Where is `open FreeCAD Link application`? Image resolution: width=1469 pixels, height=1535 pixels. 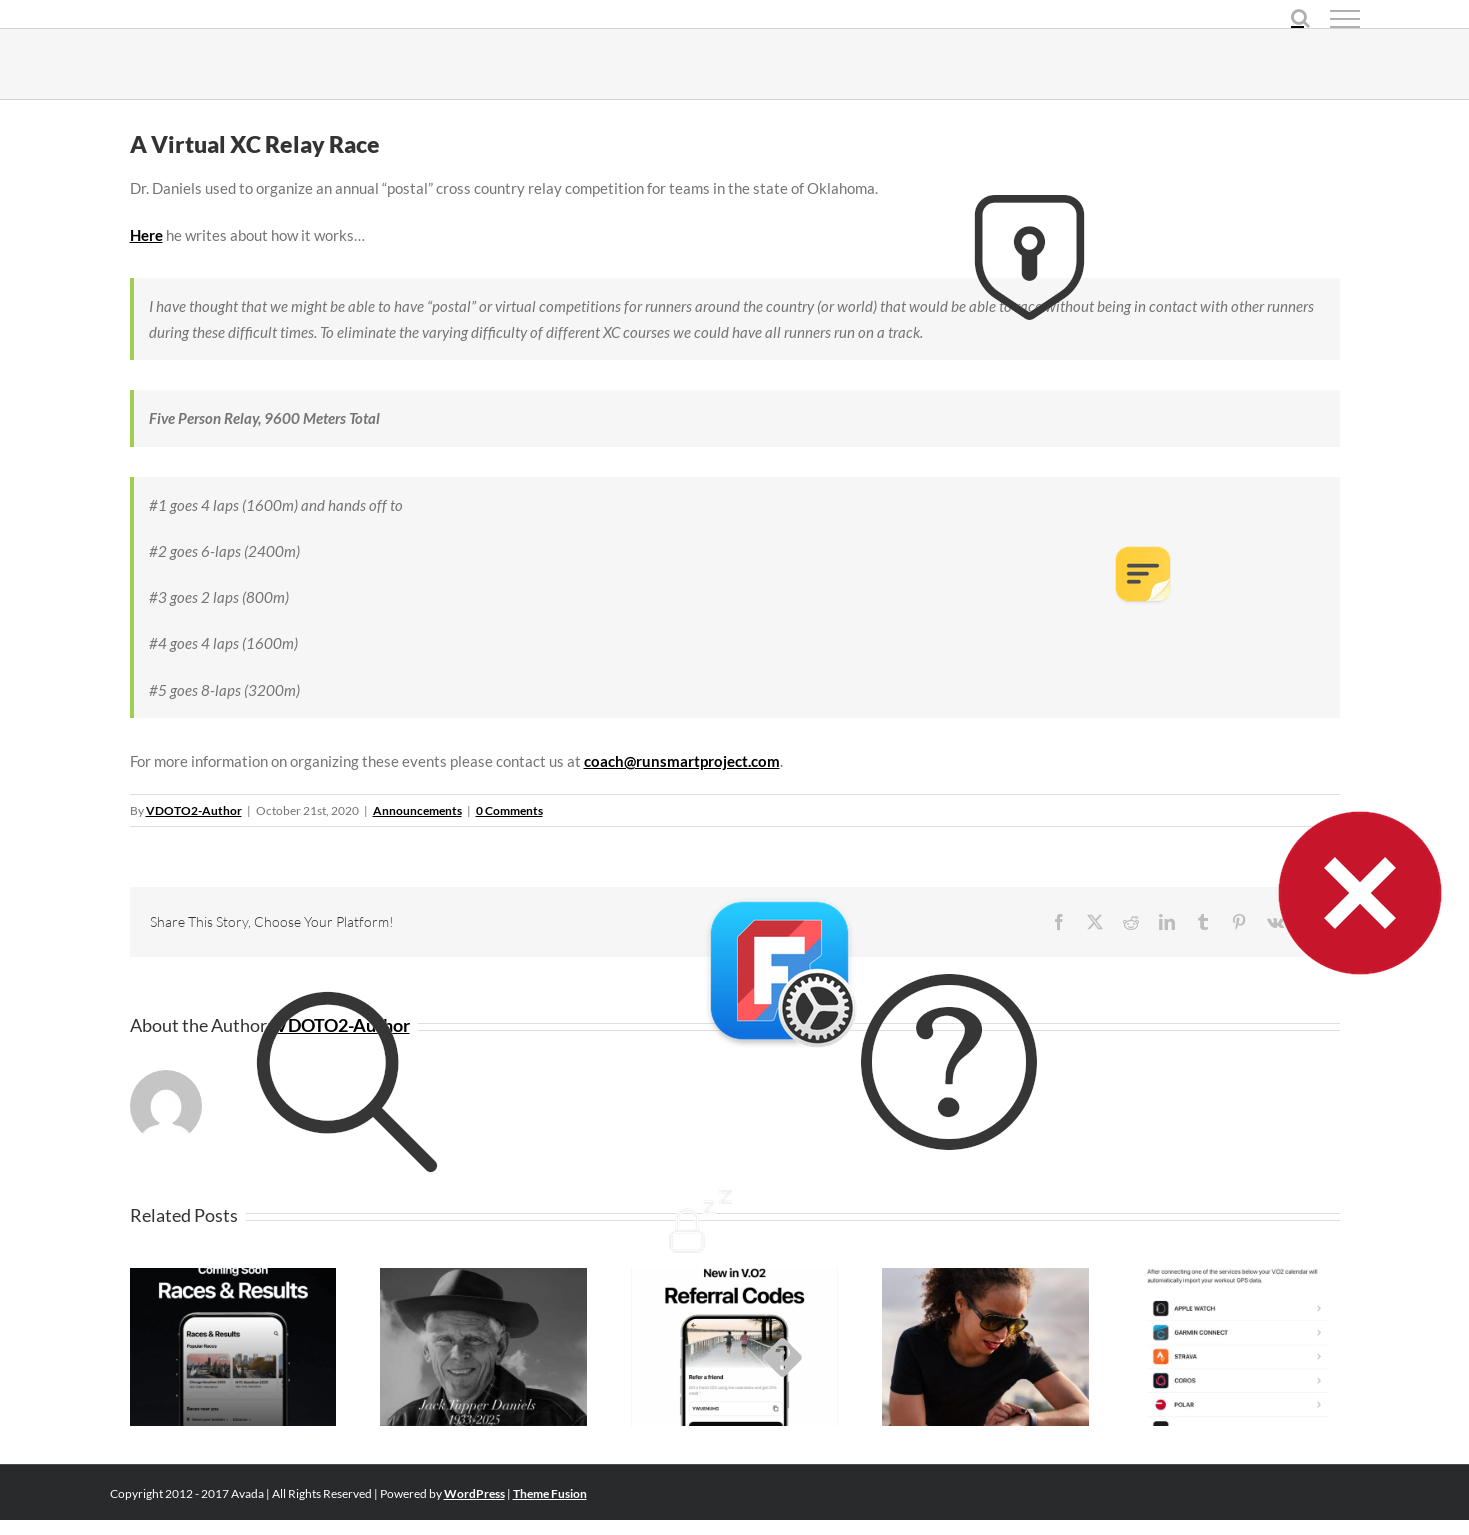
open FreeCAD Link application is located at coordinates (779, 970).